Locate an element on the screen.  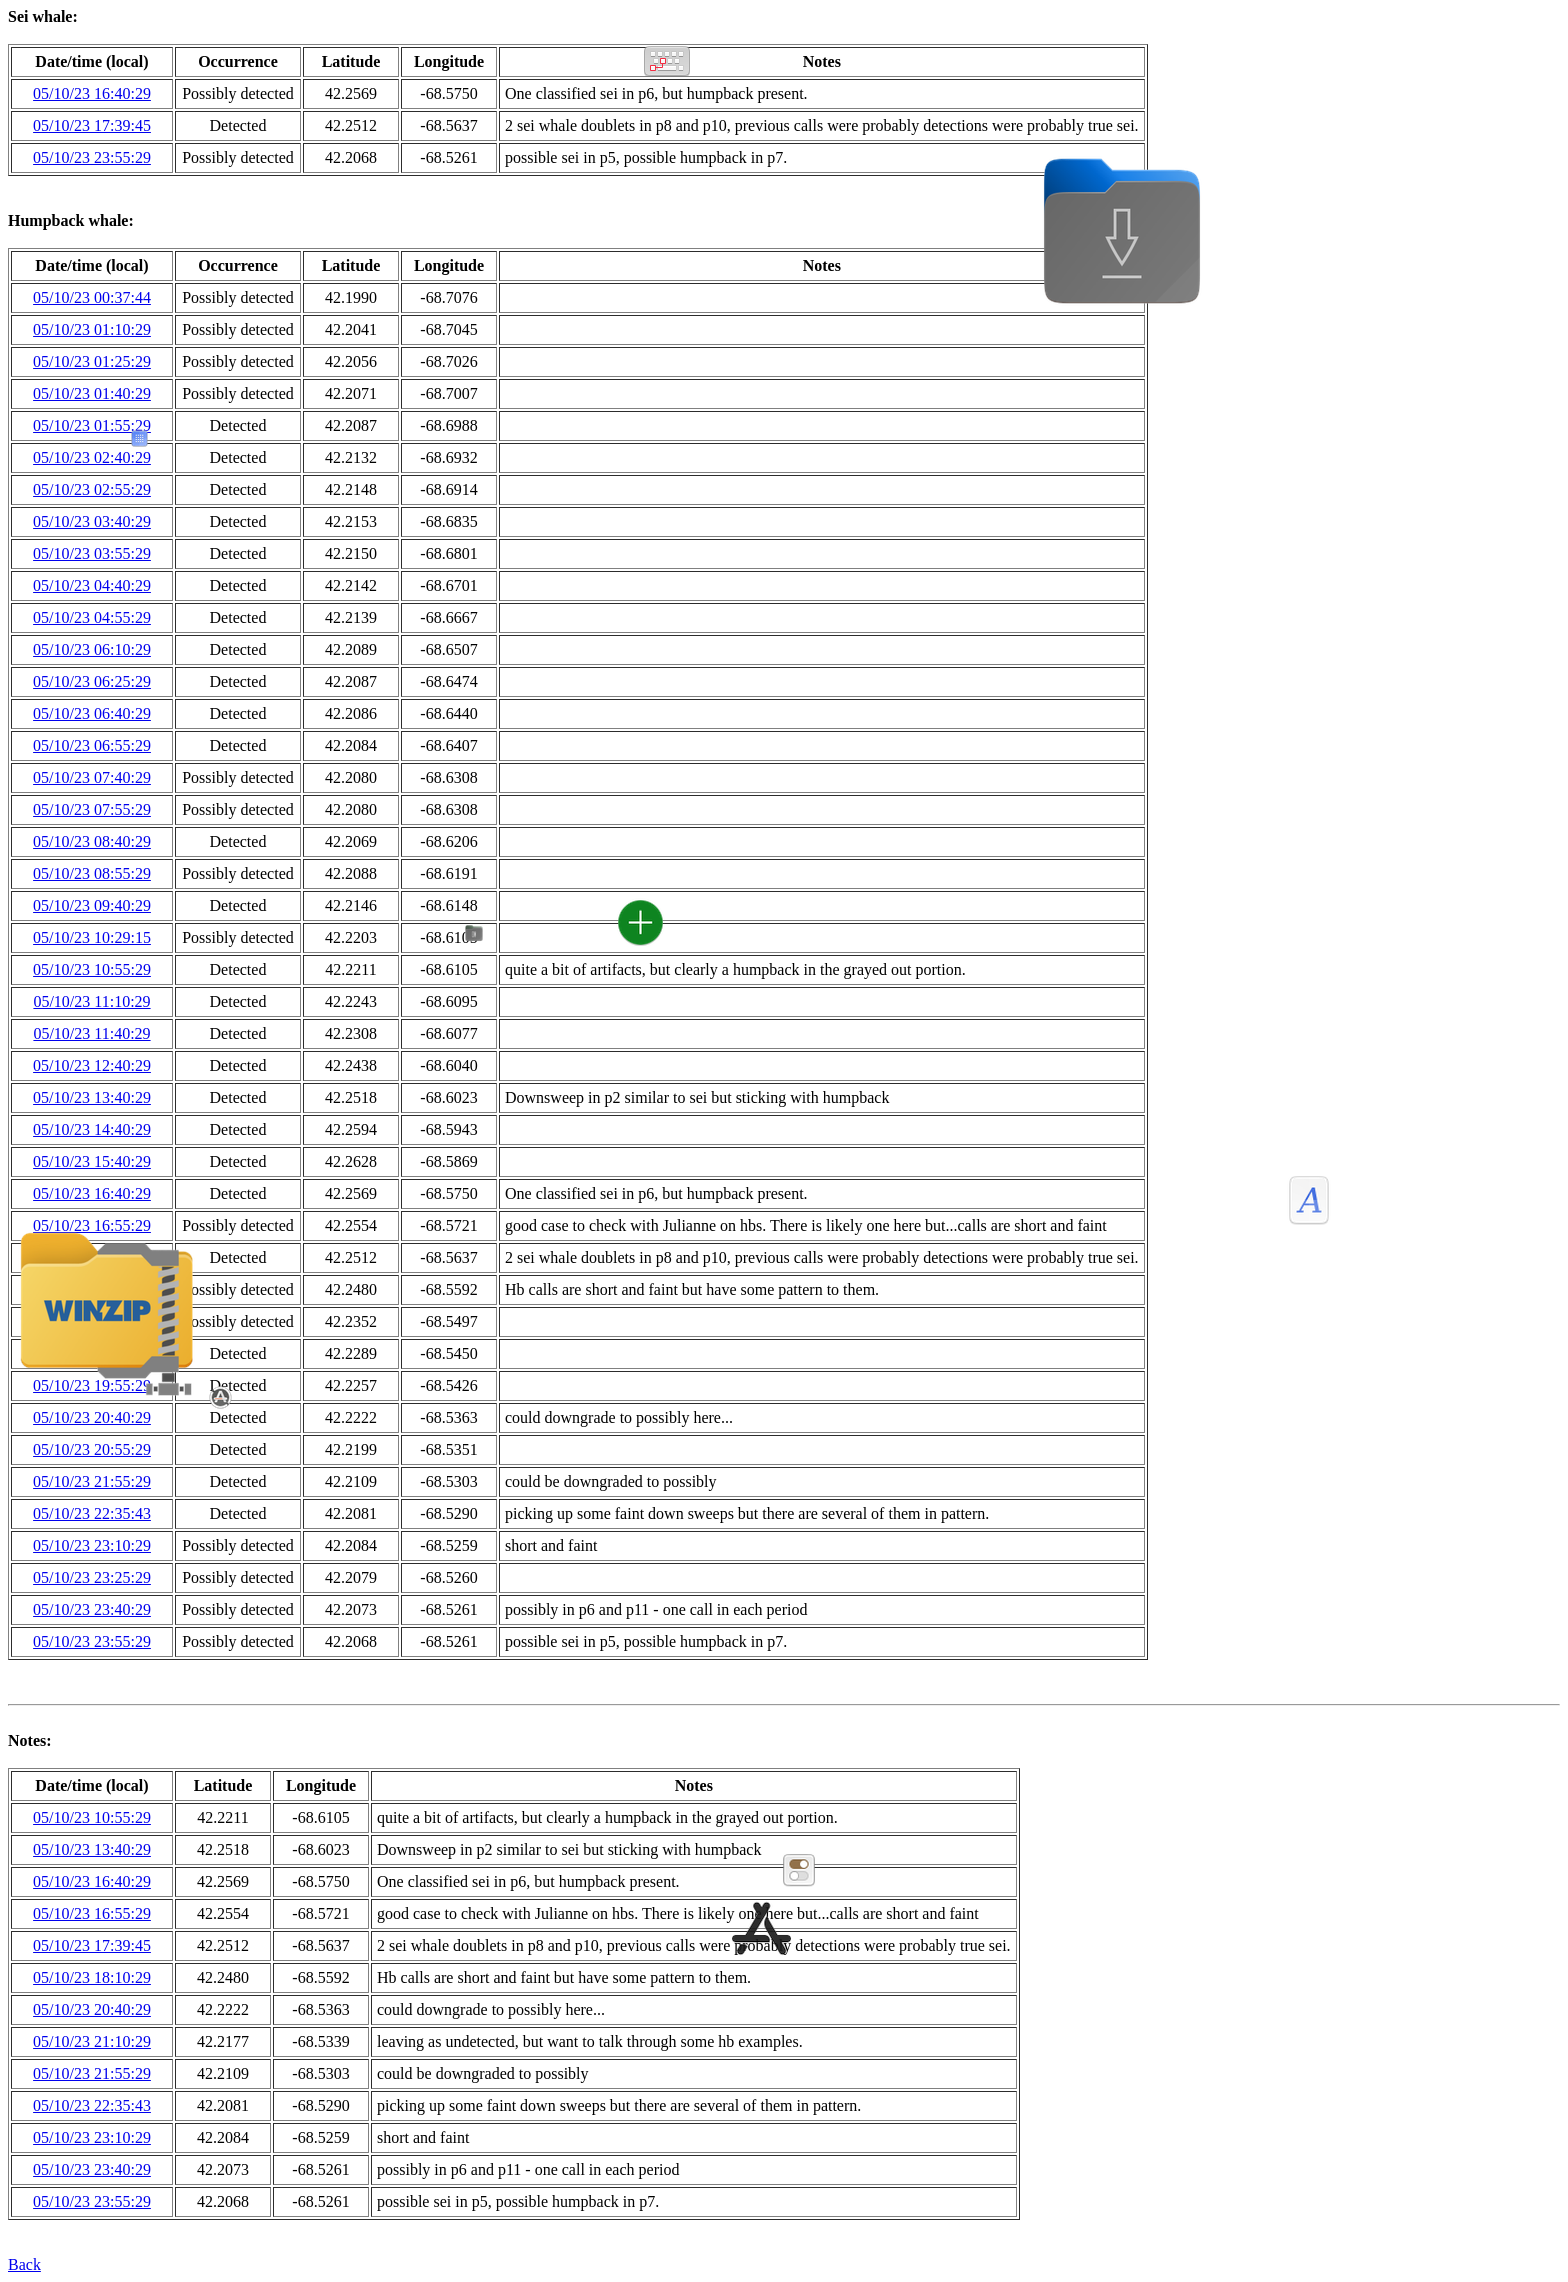
open the software update manager is located at coordinates (220, 1397).